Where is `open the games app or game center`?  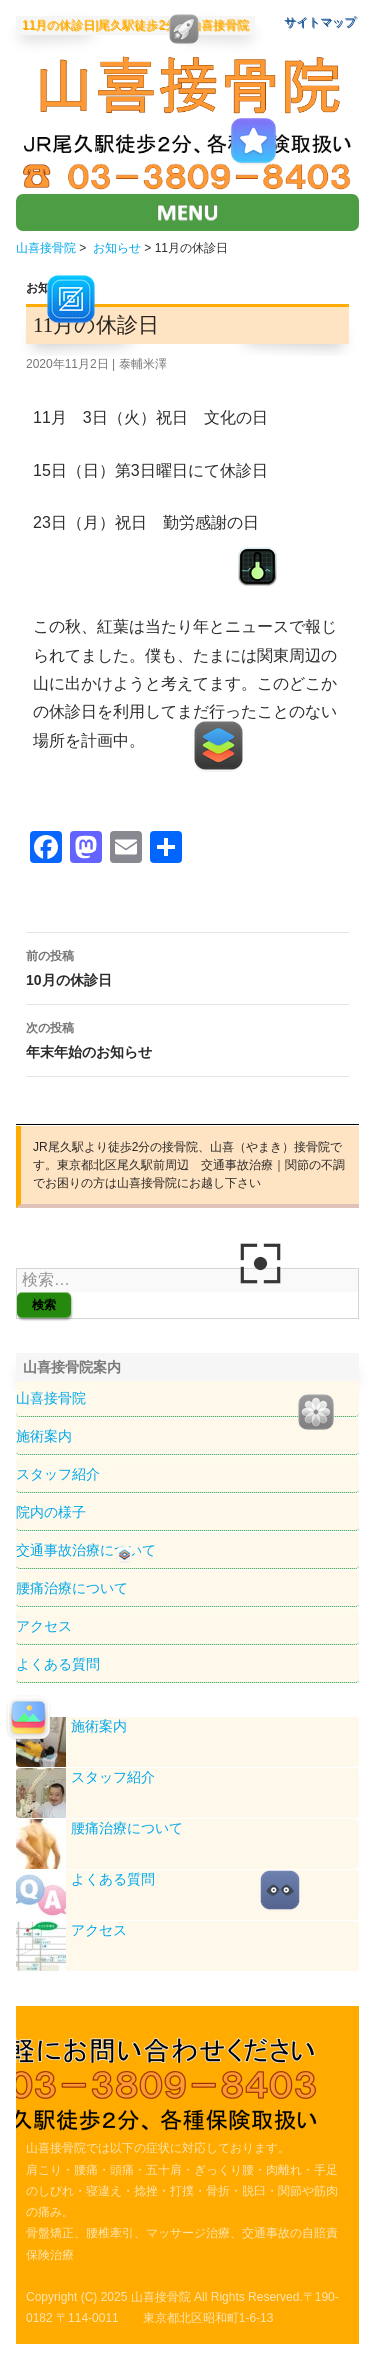 open the games app or game center is located at coordinates (184, 29).